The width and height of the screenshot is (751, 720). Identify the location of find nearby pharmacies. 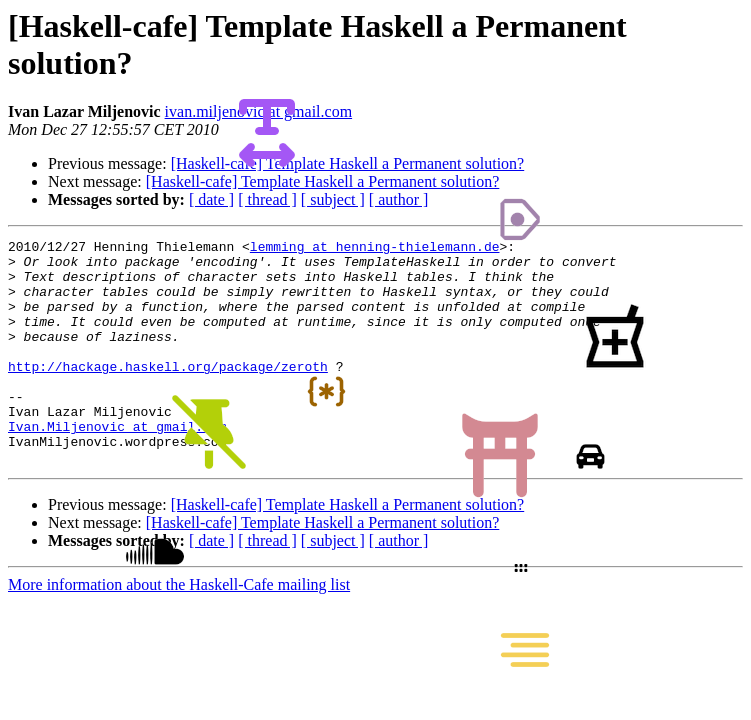
(615, 339).